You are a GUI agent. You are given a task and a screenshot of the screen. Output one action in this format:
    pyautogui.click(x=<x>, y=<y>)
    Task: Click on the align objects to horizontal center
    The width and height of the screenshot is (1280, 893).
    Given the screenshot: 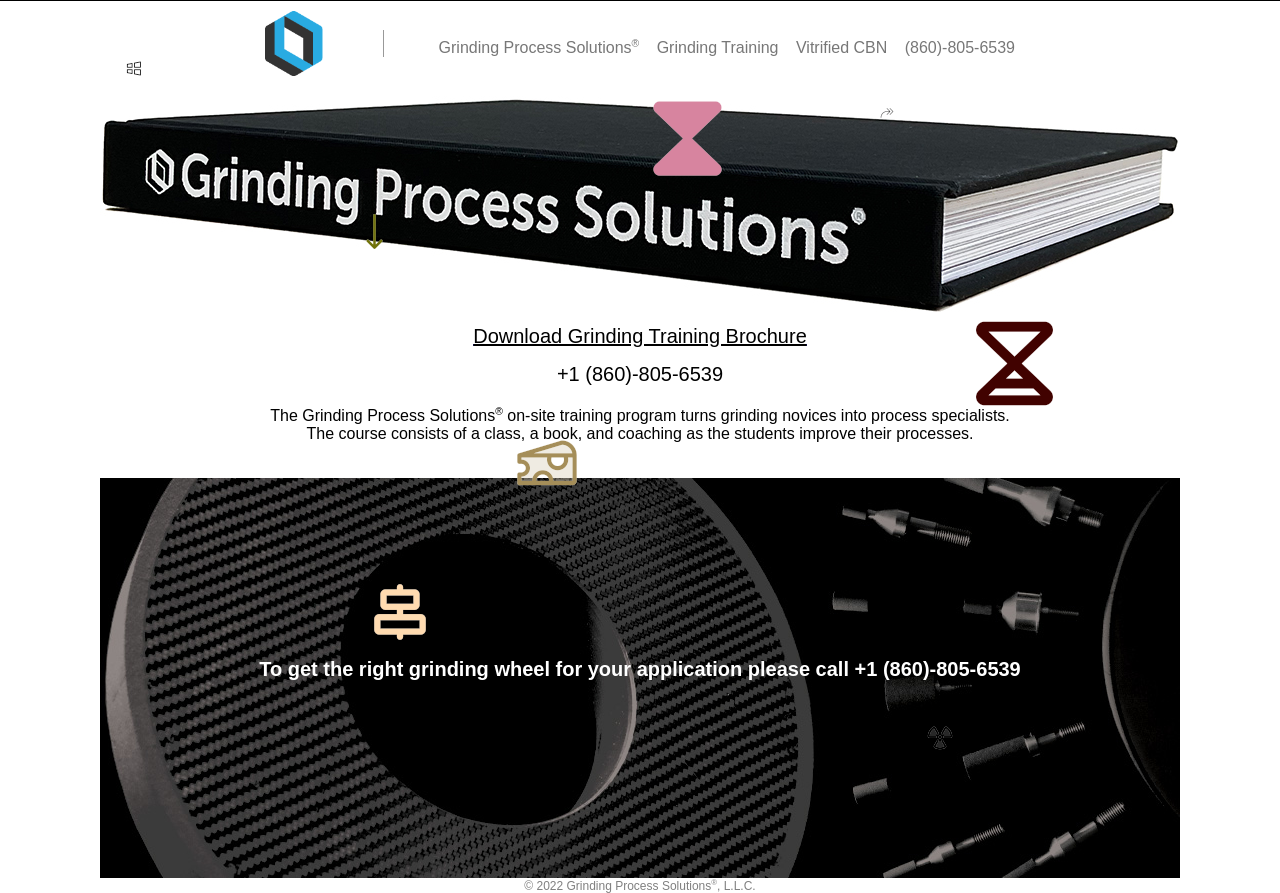 What is the action you would take?
    pyautogui.click(x=400, y=612)
    